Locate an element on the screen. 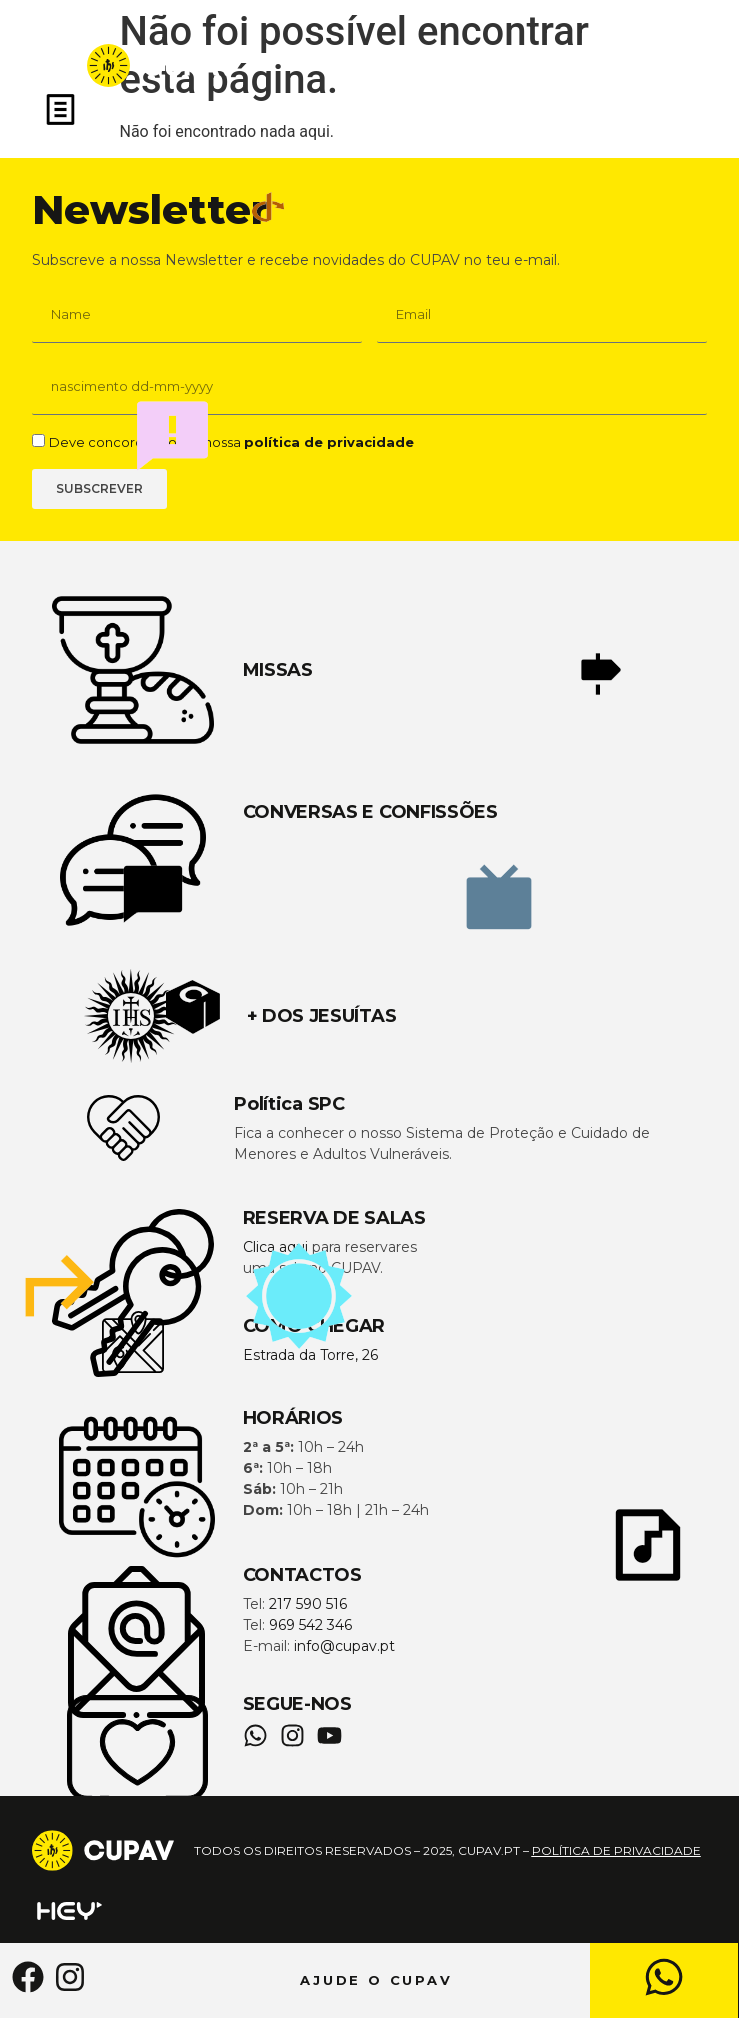 The width and height of the screenshot is (739, 2018). view file list or document directory is located at coordinates (60, 109).